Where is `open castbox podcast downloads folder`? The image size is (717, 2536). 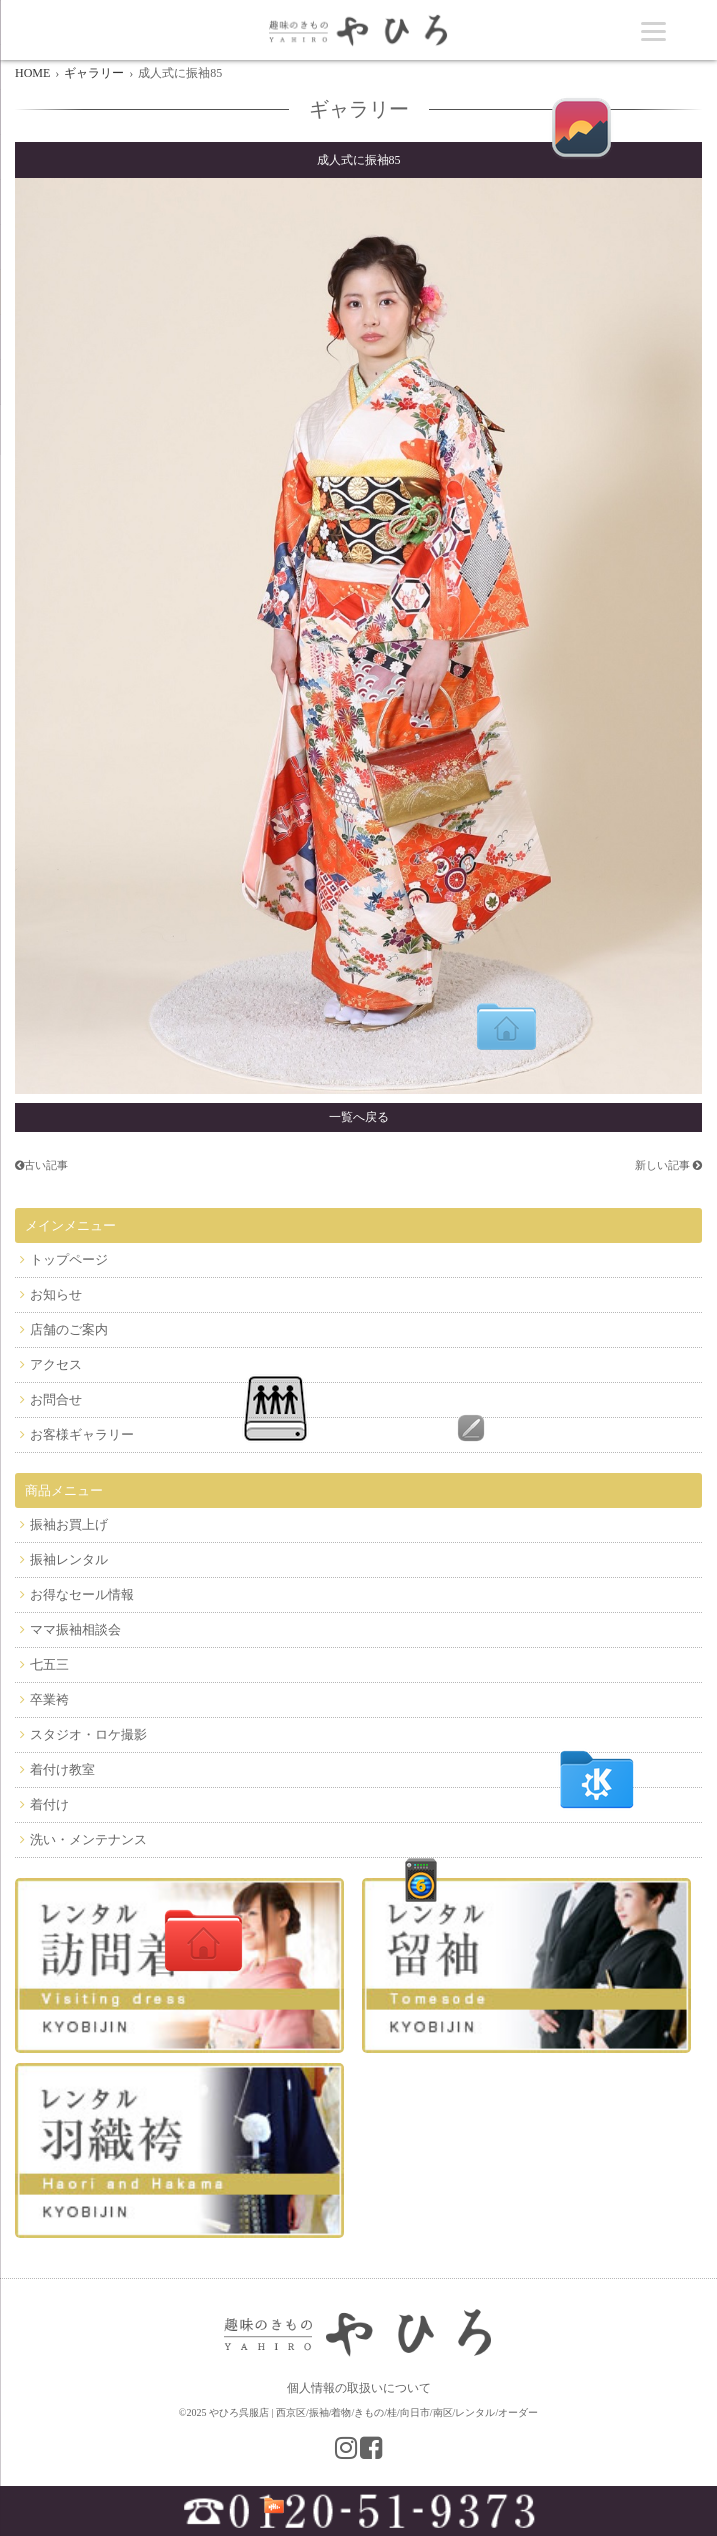 open castbox podcast downloads folder is located at coordinates (274, 2506).